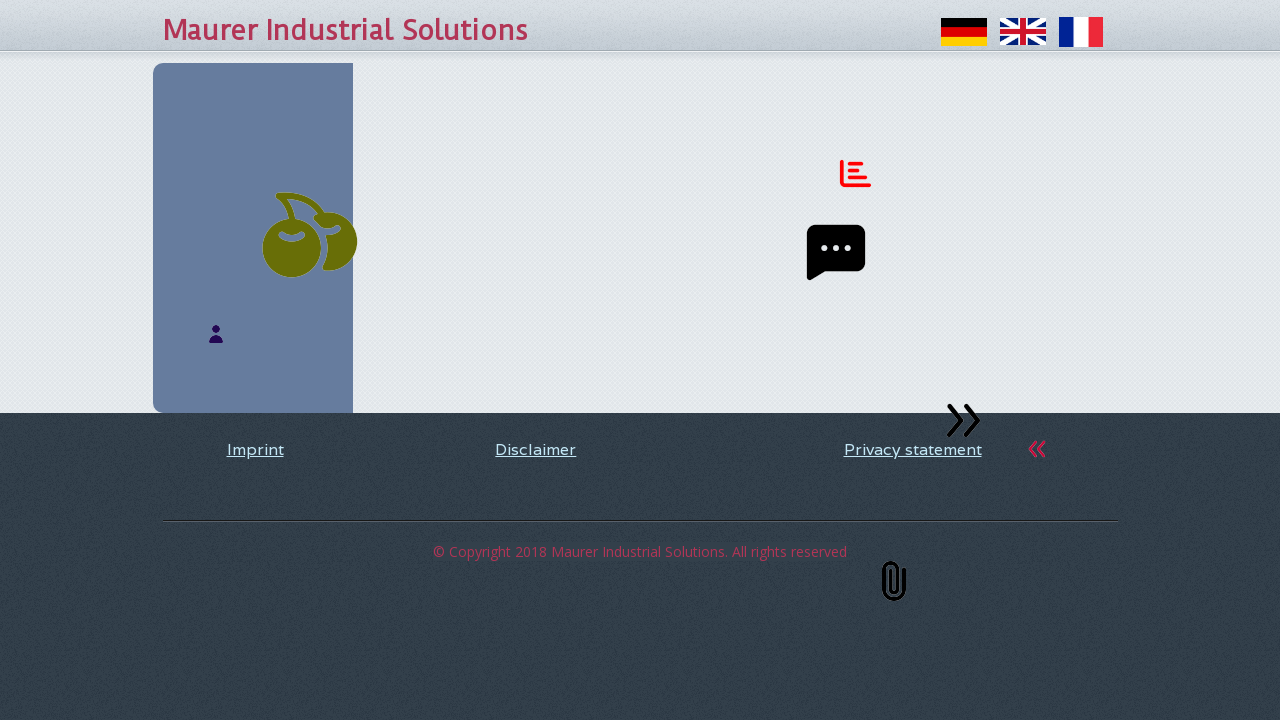 The height and width of the screenshot is (720, 1280). Describe the element at coordinates (855, 173) in the screenshot. I see `view analytics or statistics` at that location.